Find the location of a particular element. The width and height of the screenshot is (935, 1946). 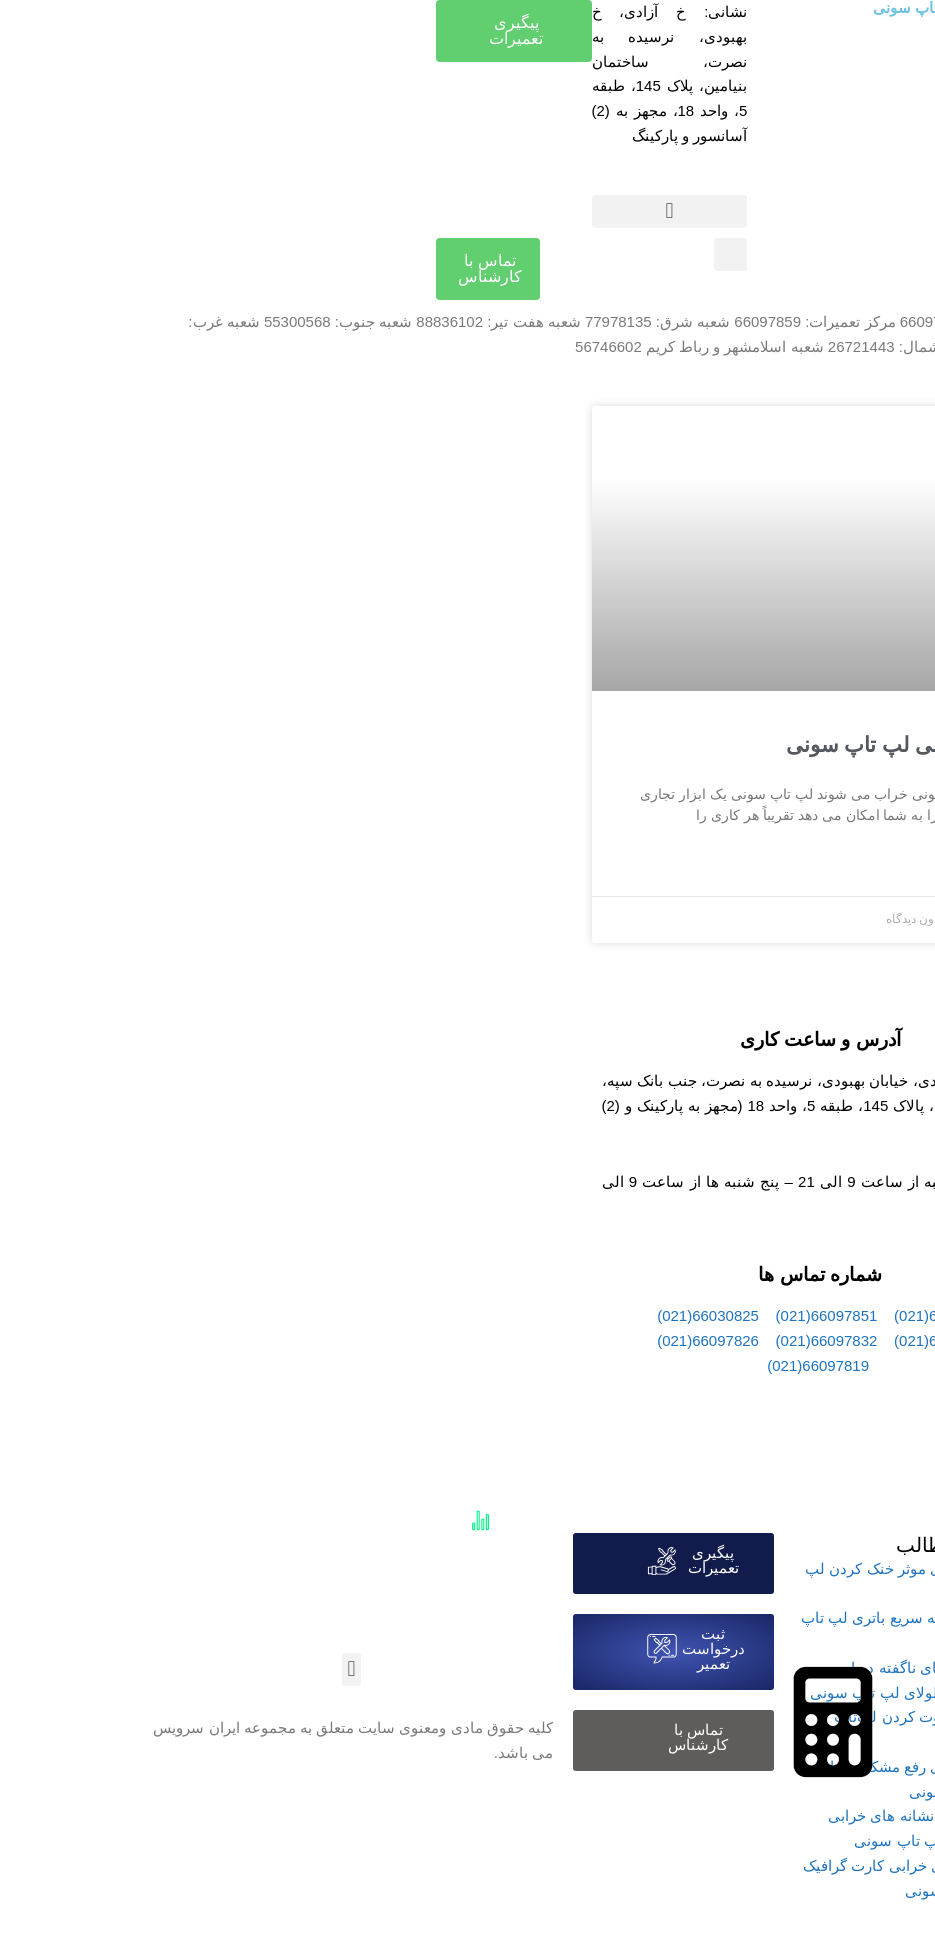

open the calculator app is located at coordinates (833, 1722).